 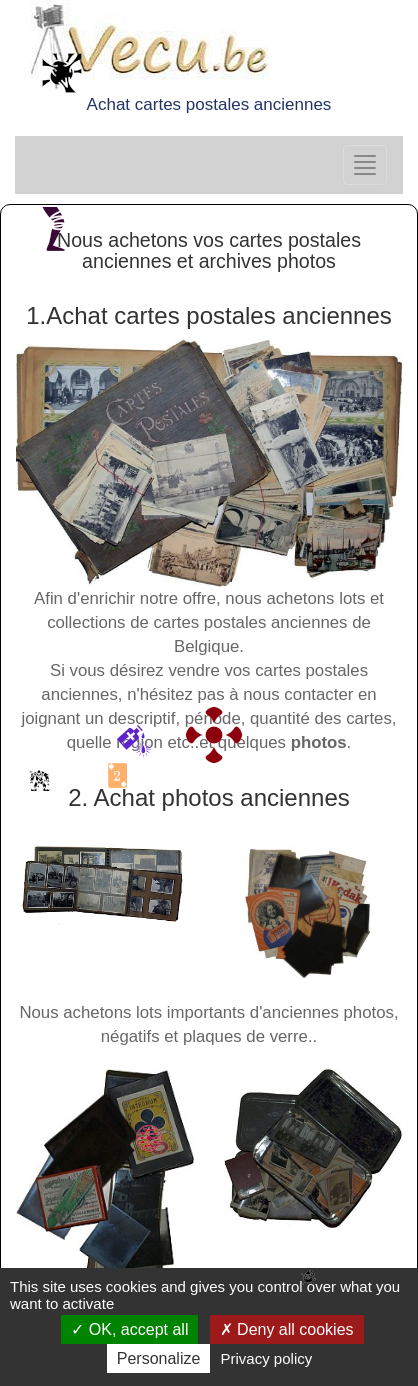 What do you see at coordinates (134, 741) in the screenshot?
I see `use holy water item in game` at bounding box center [134, 741].